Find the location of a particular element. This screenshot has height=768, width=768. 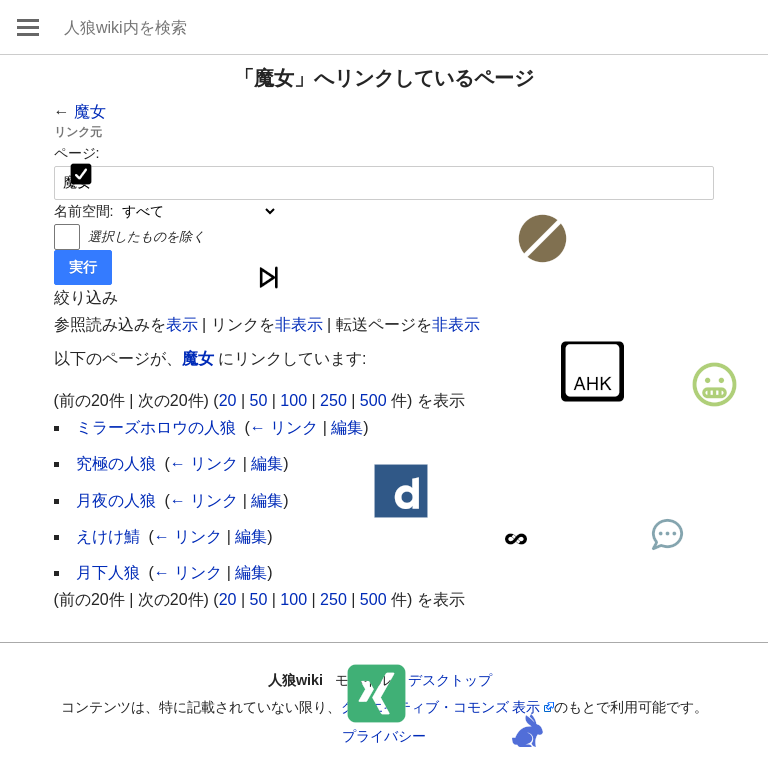

AutoHotkey application logo is located at coordinates (592, 371).